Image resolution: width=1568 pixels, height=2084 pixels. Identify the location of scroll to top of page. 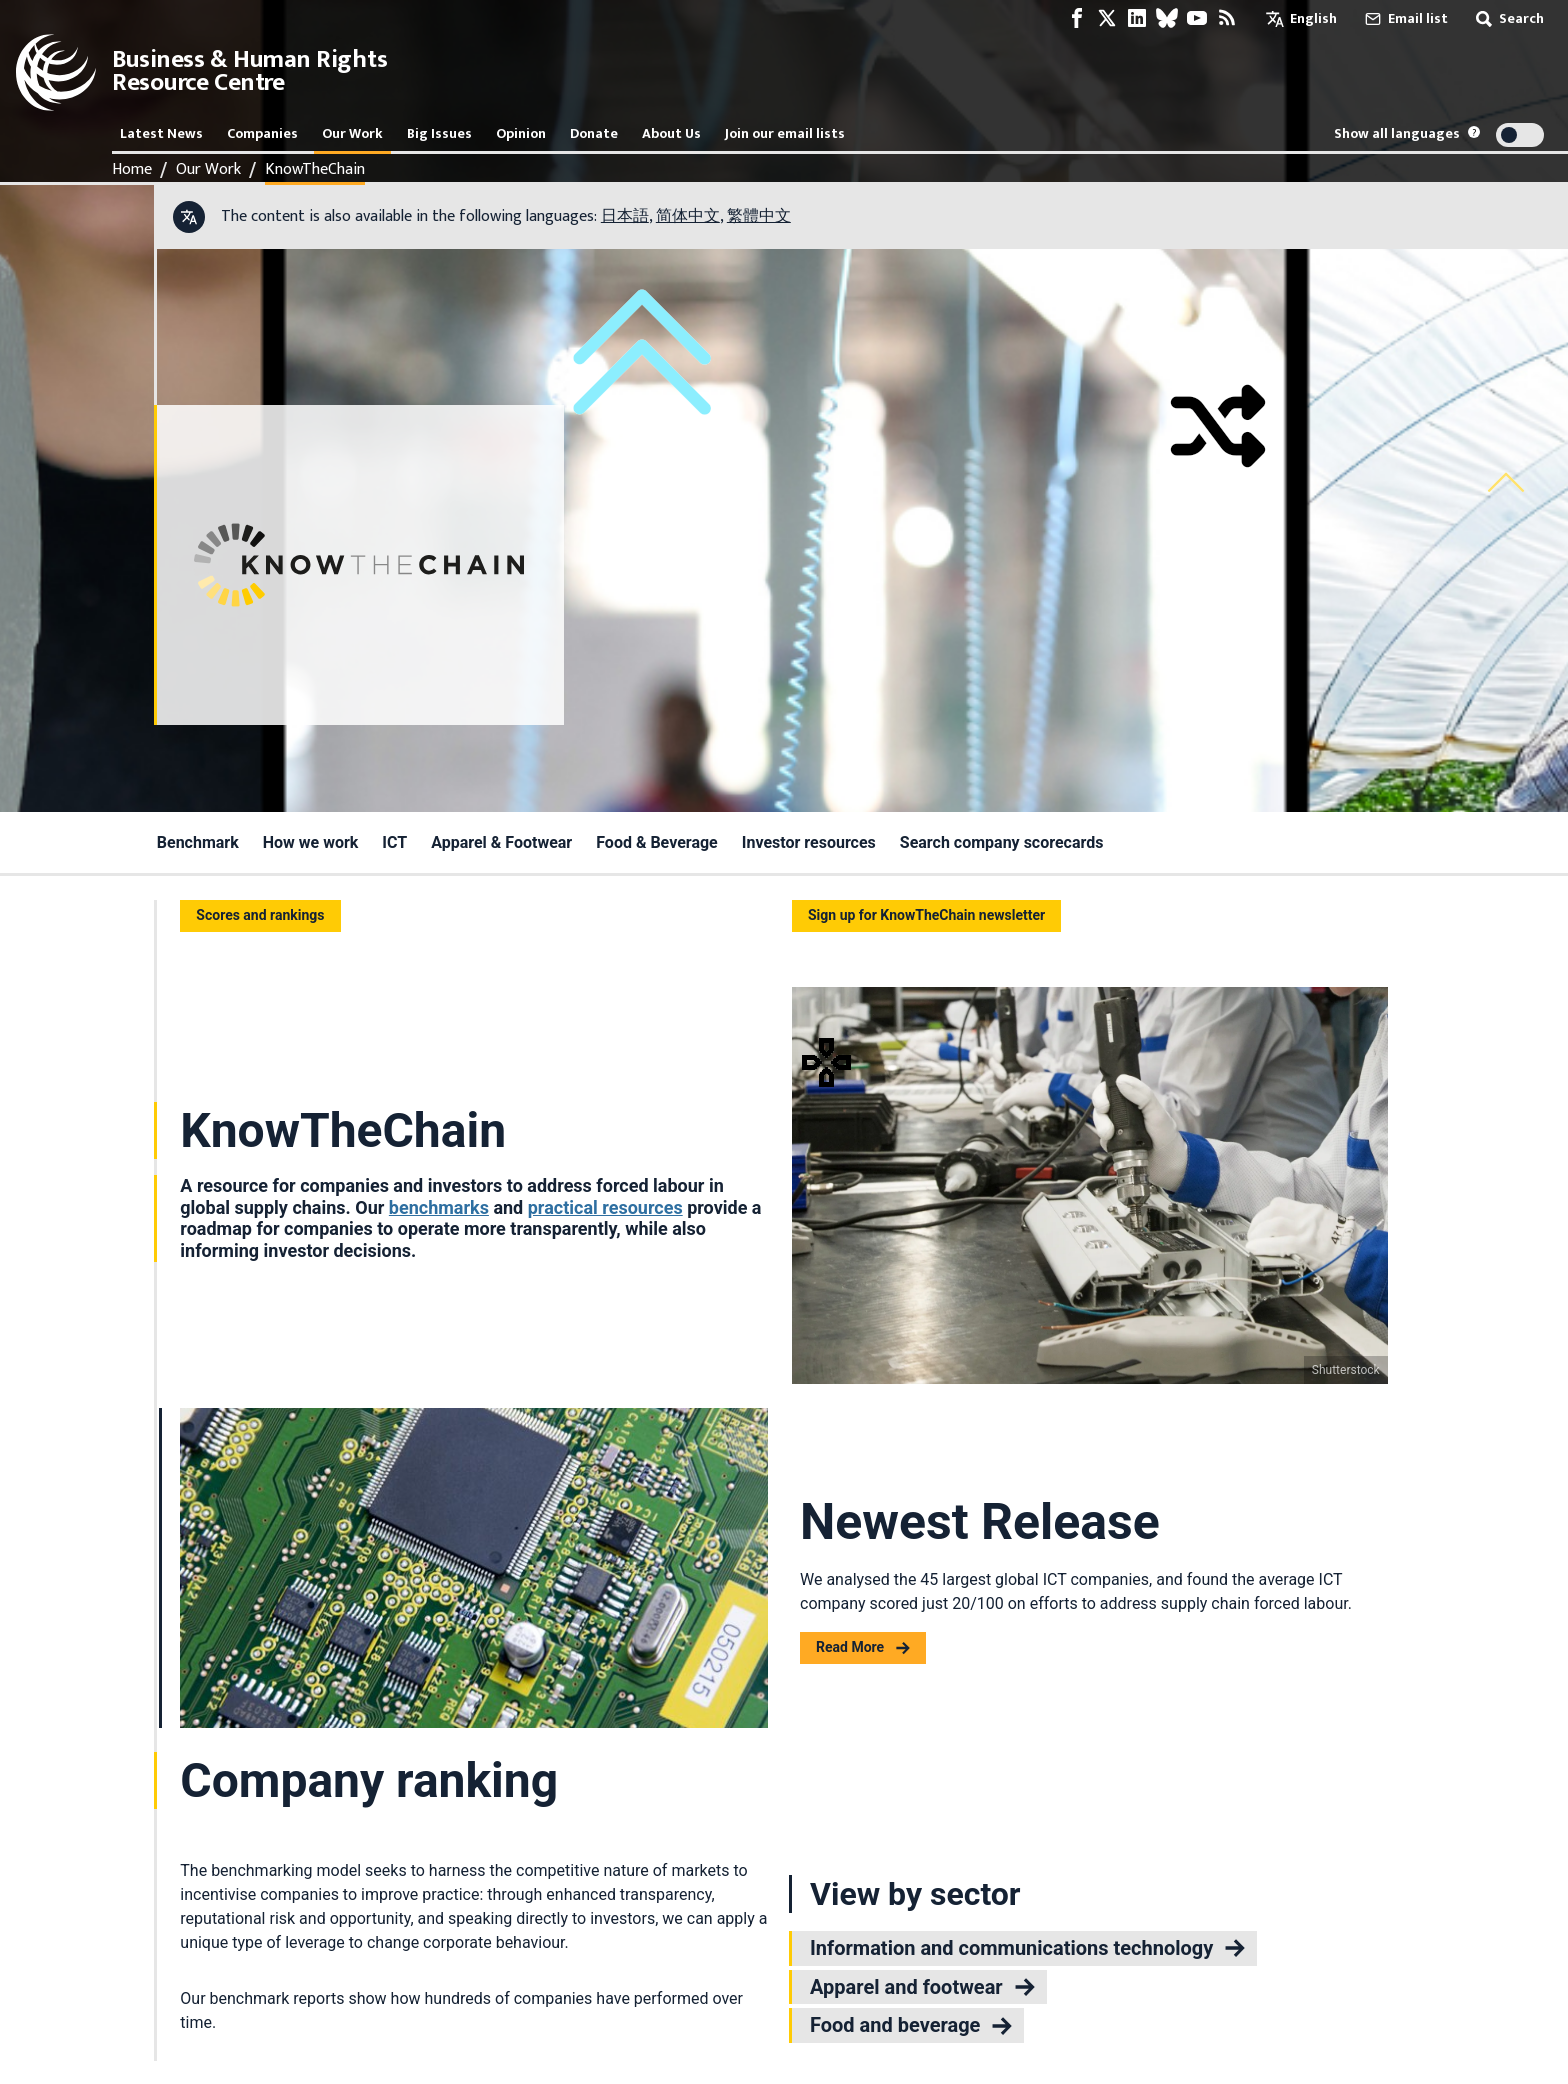
(642, 352).